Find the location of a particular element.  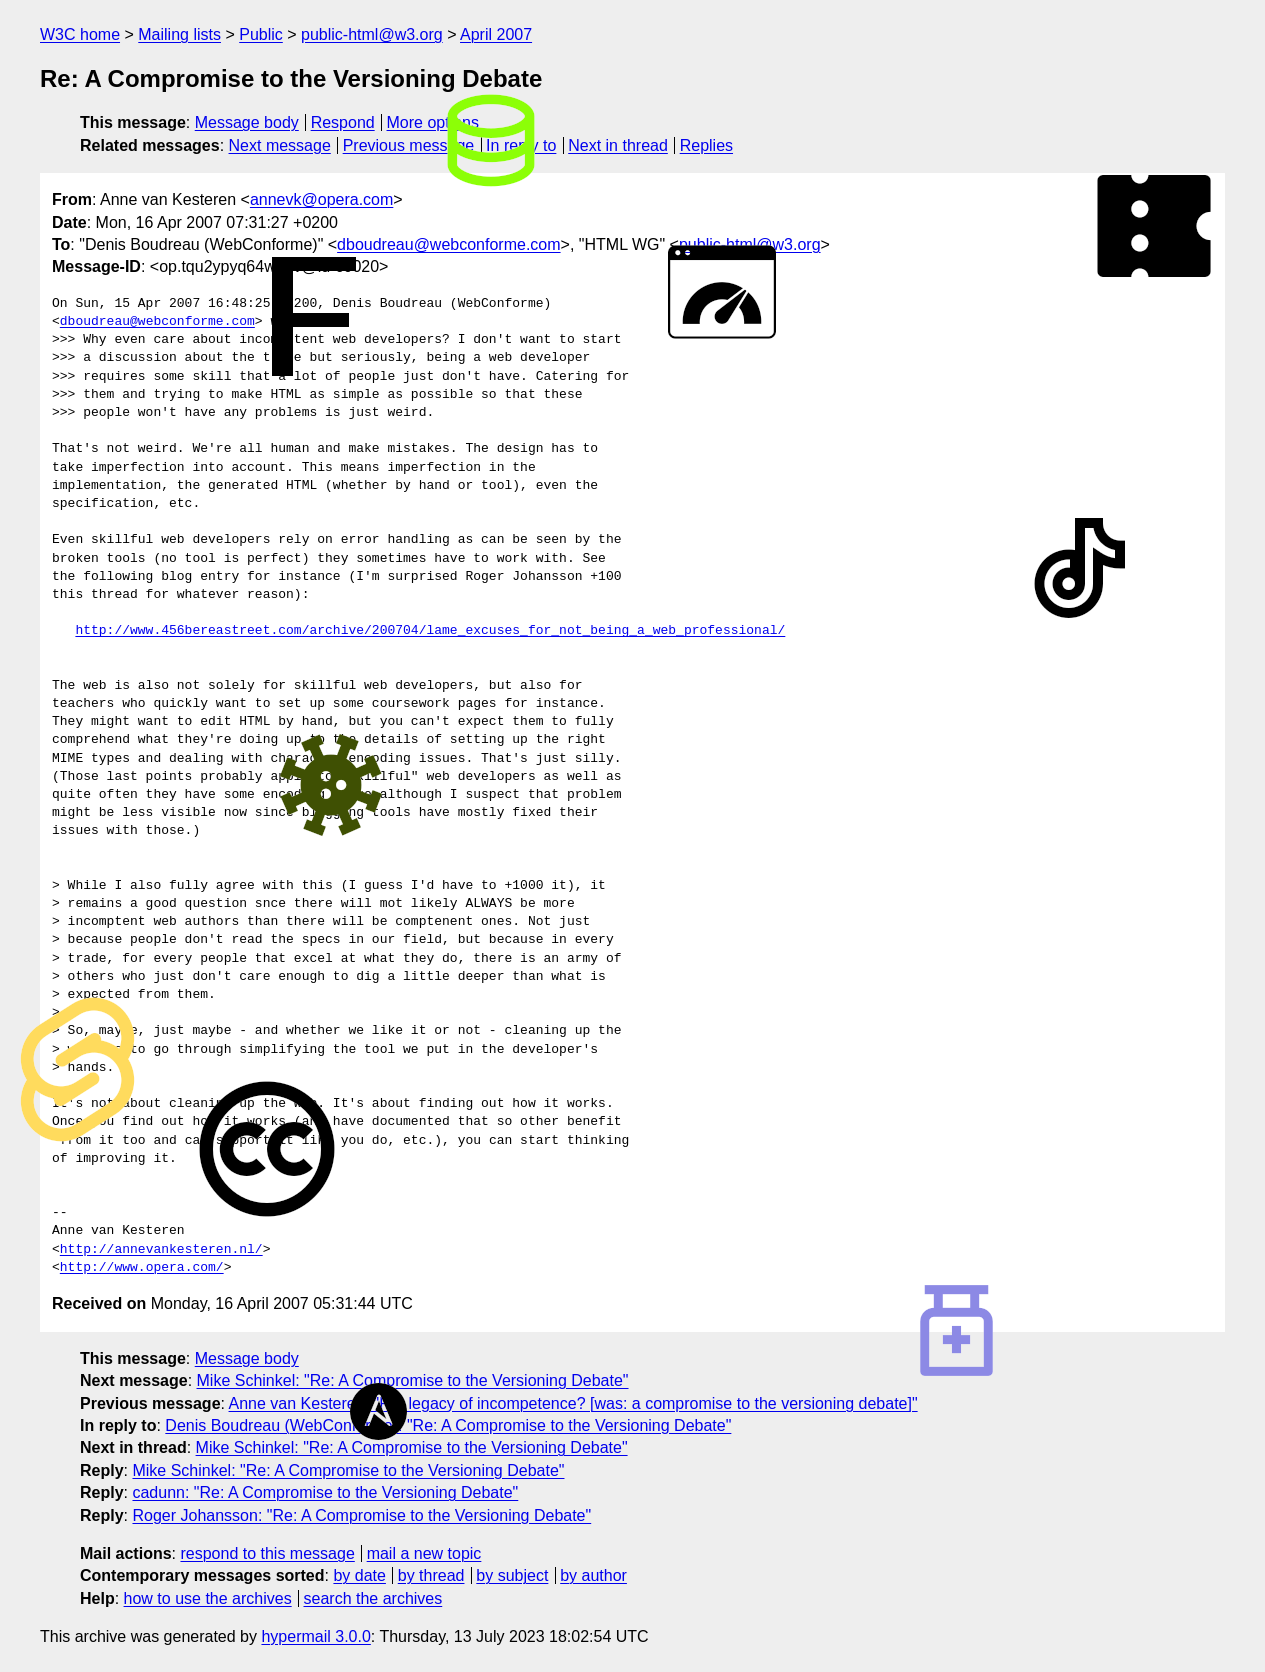

switch to sans-serif font style is located at coordinates (307, 313).